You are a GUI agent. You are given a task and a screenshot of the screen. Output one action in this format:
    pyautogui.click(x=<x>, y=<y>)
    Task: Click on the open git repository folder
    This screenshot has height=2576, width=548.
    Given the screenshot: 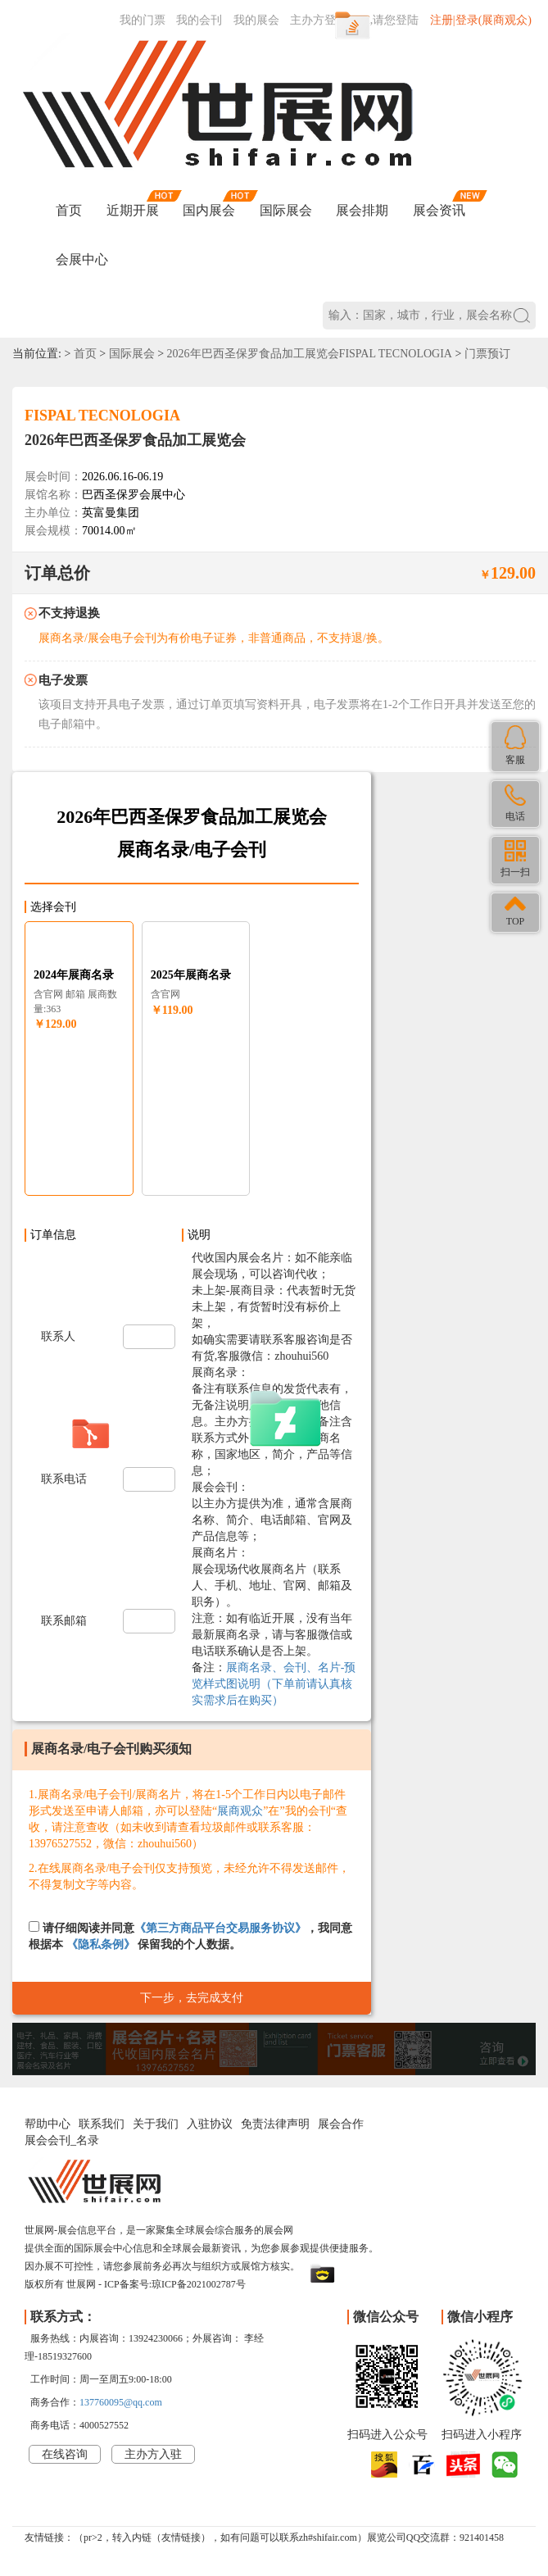 What is the action you would take?
    pyautogui.click(x=90, y=1434)
    